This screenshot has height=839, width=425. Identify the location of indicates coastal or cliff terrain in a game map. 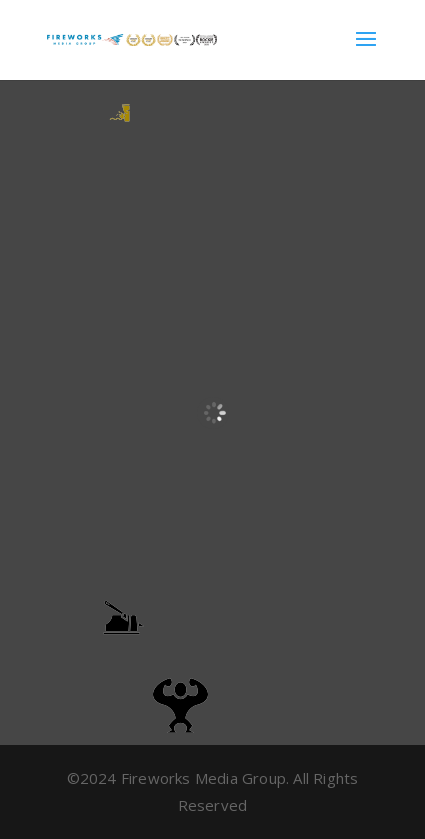
(119, 111).